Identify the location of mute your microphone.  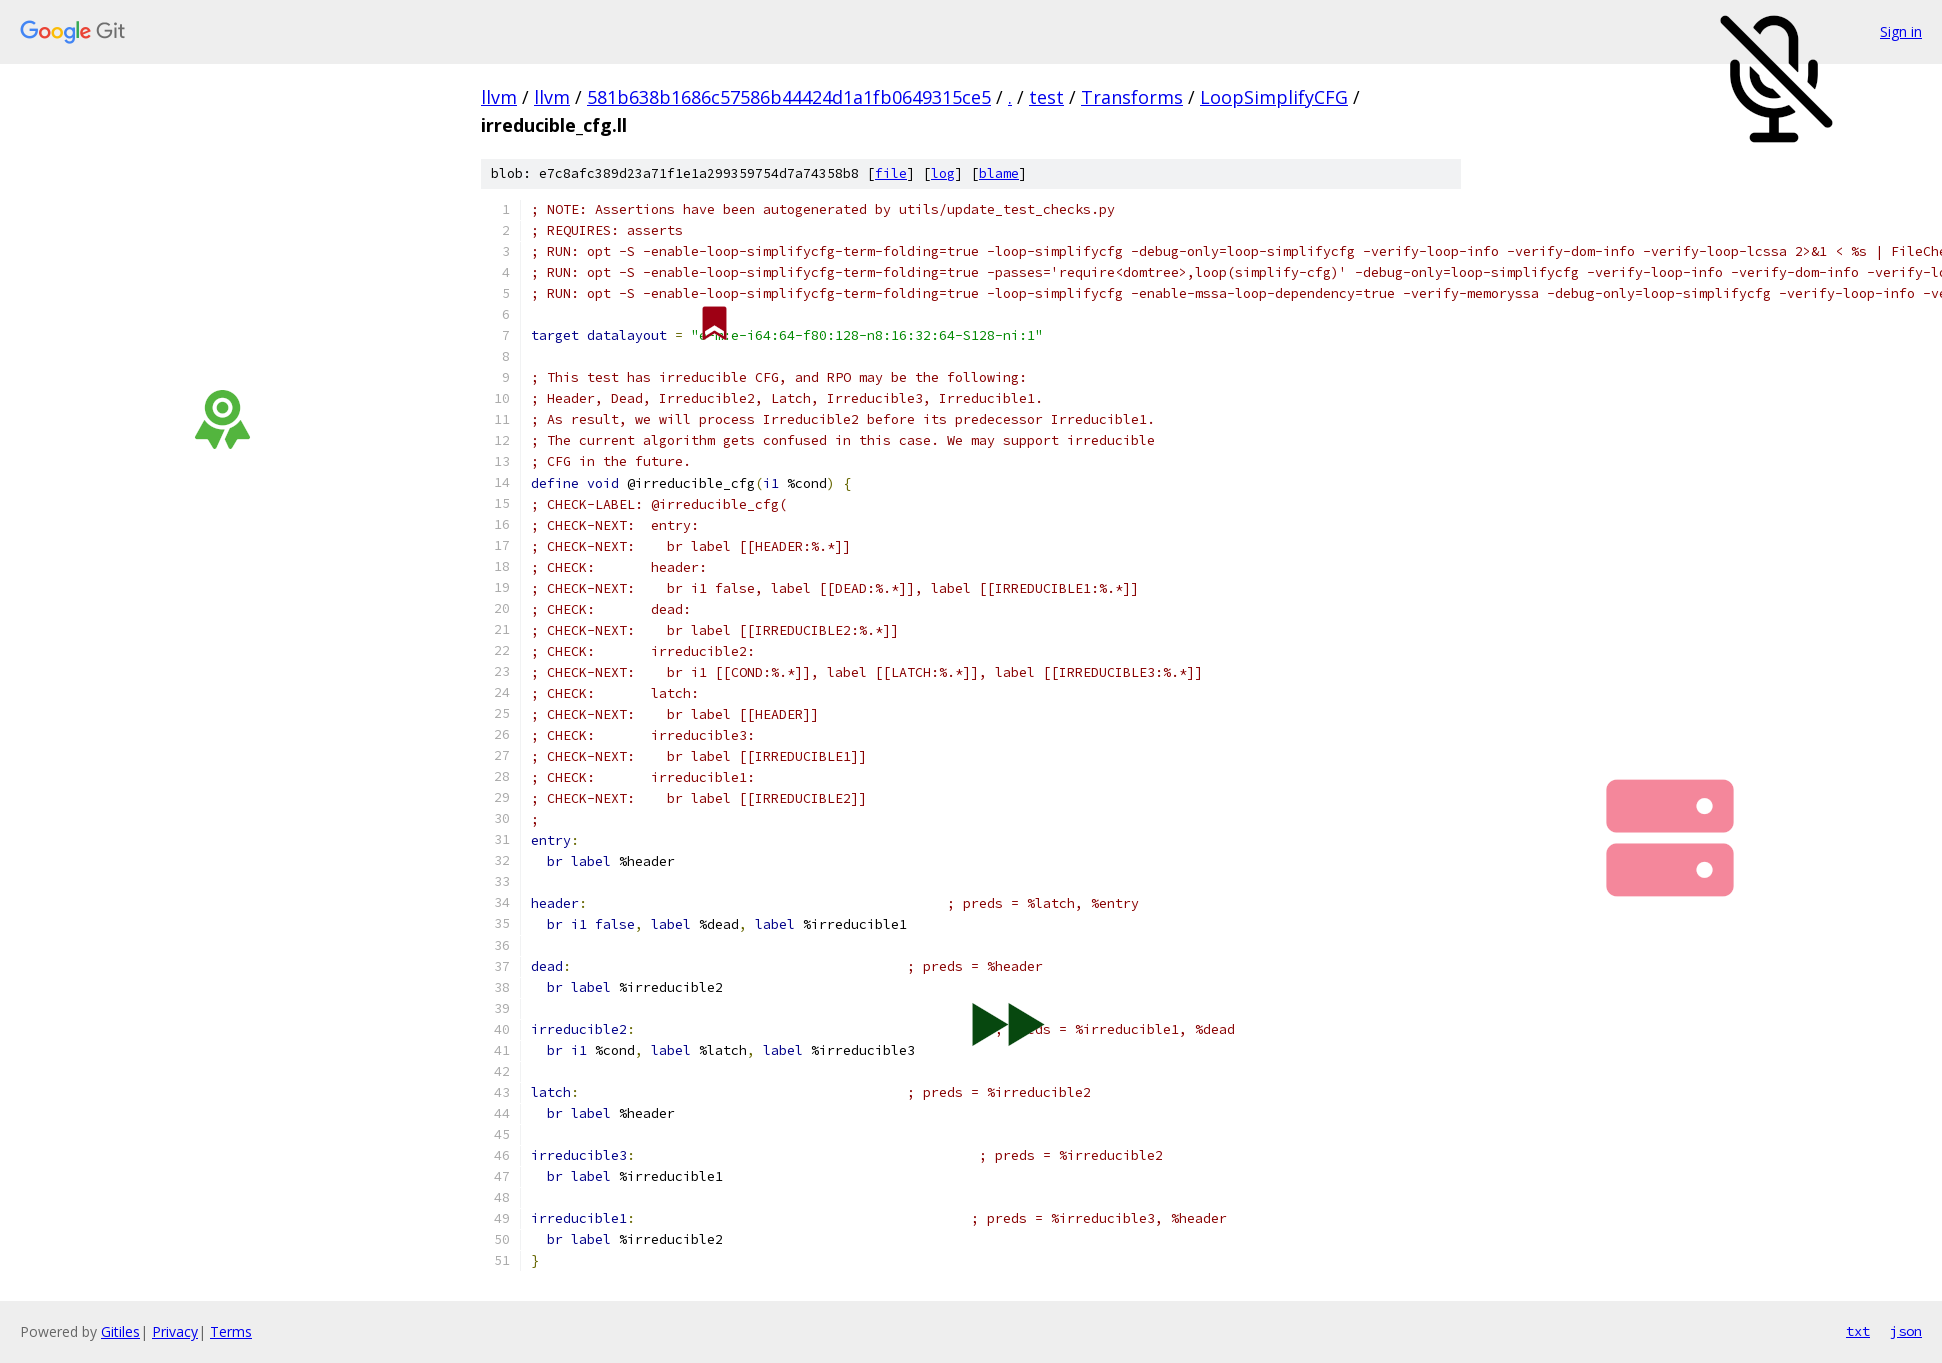
(1774, 79).